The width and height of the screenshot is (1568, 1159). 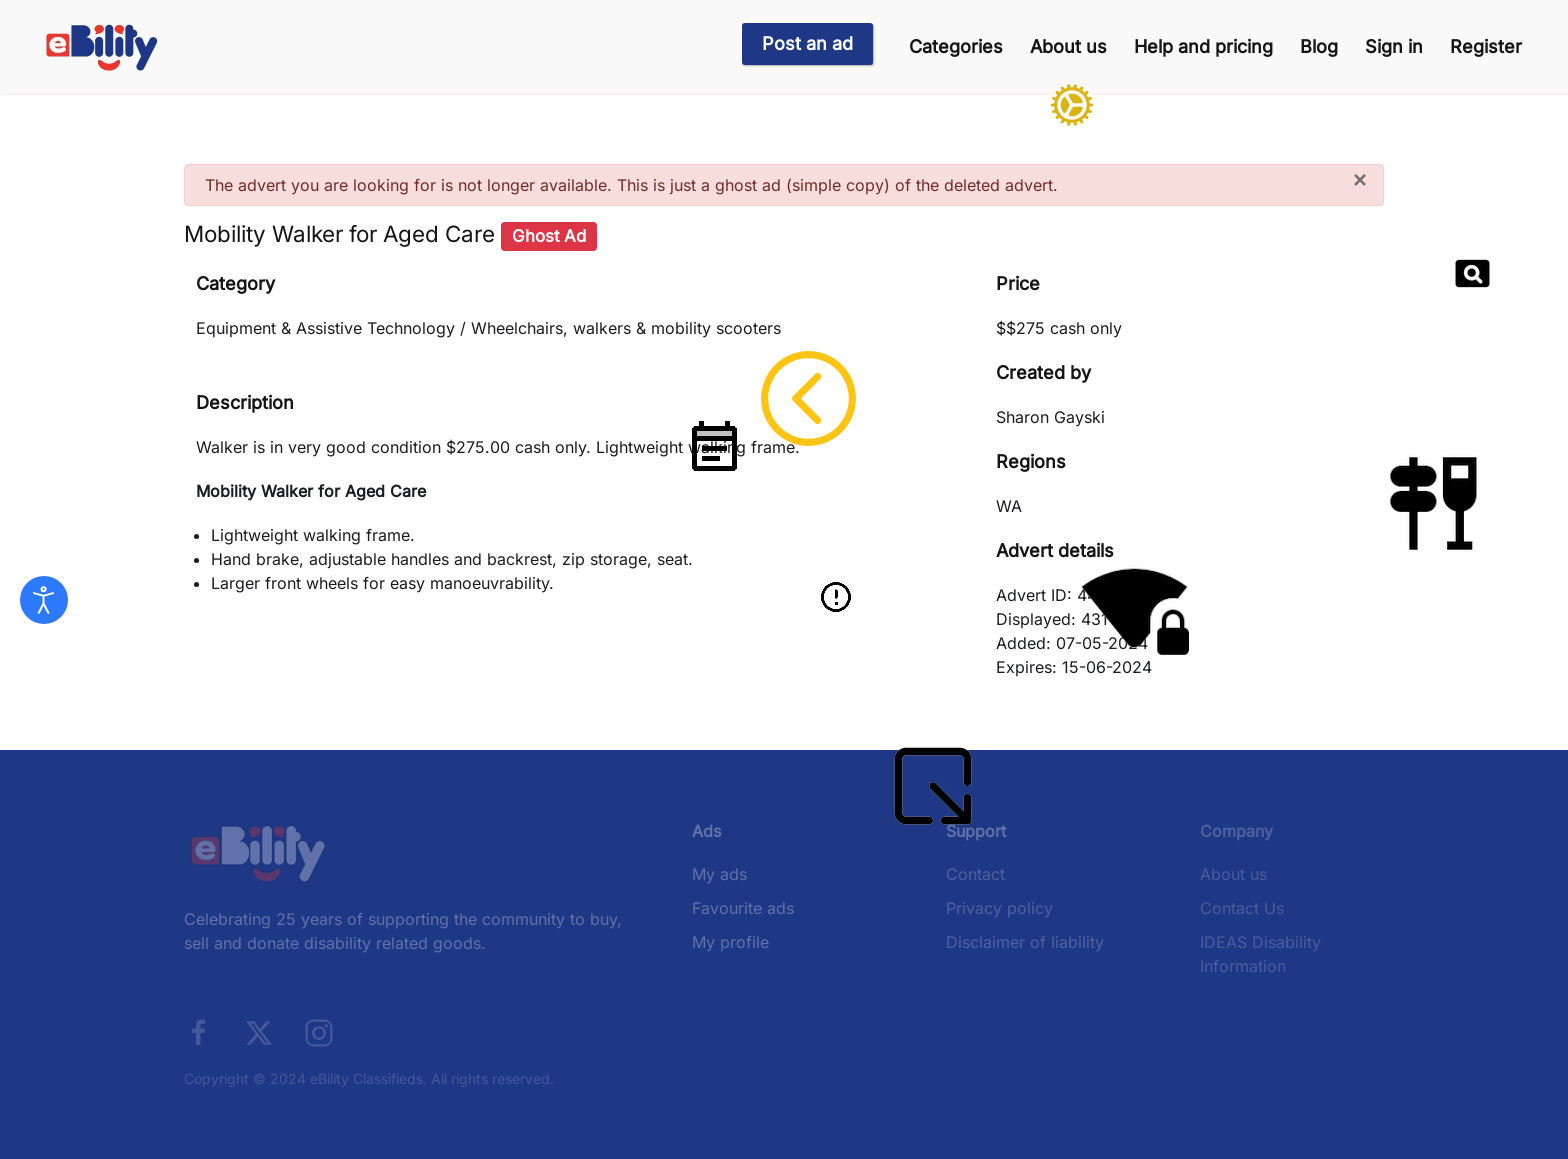 What do you see at coordinates (836, 597) in the screenshot?
I see `indicates an error or warning state` at bounding box center [836, 597].